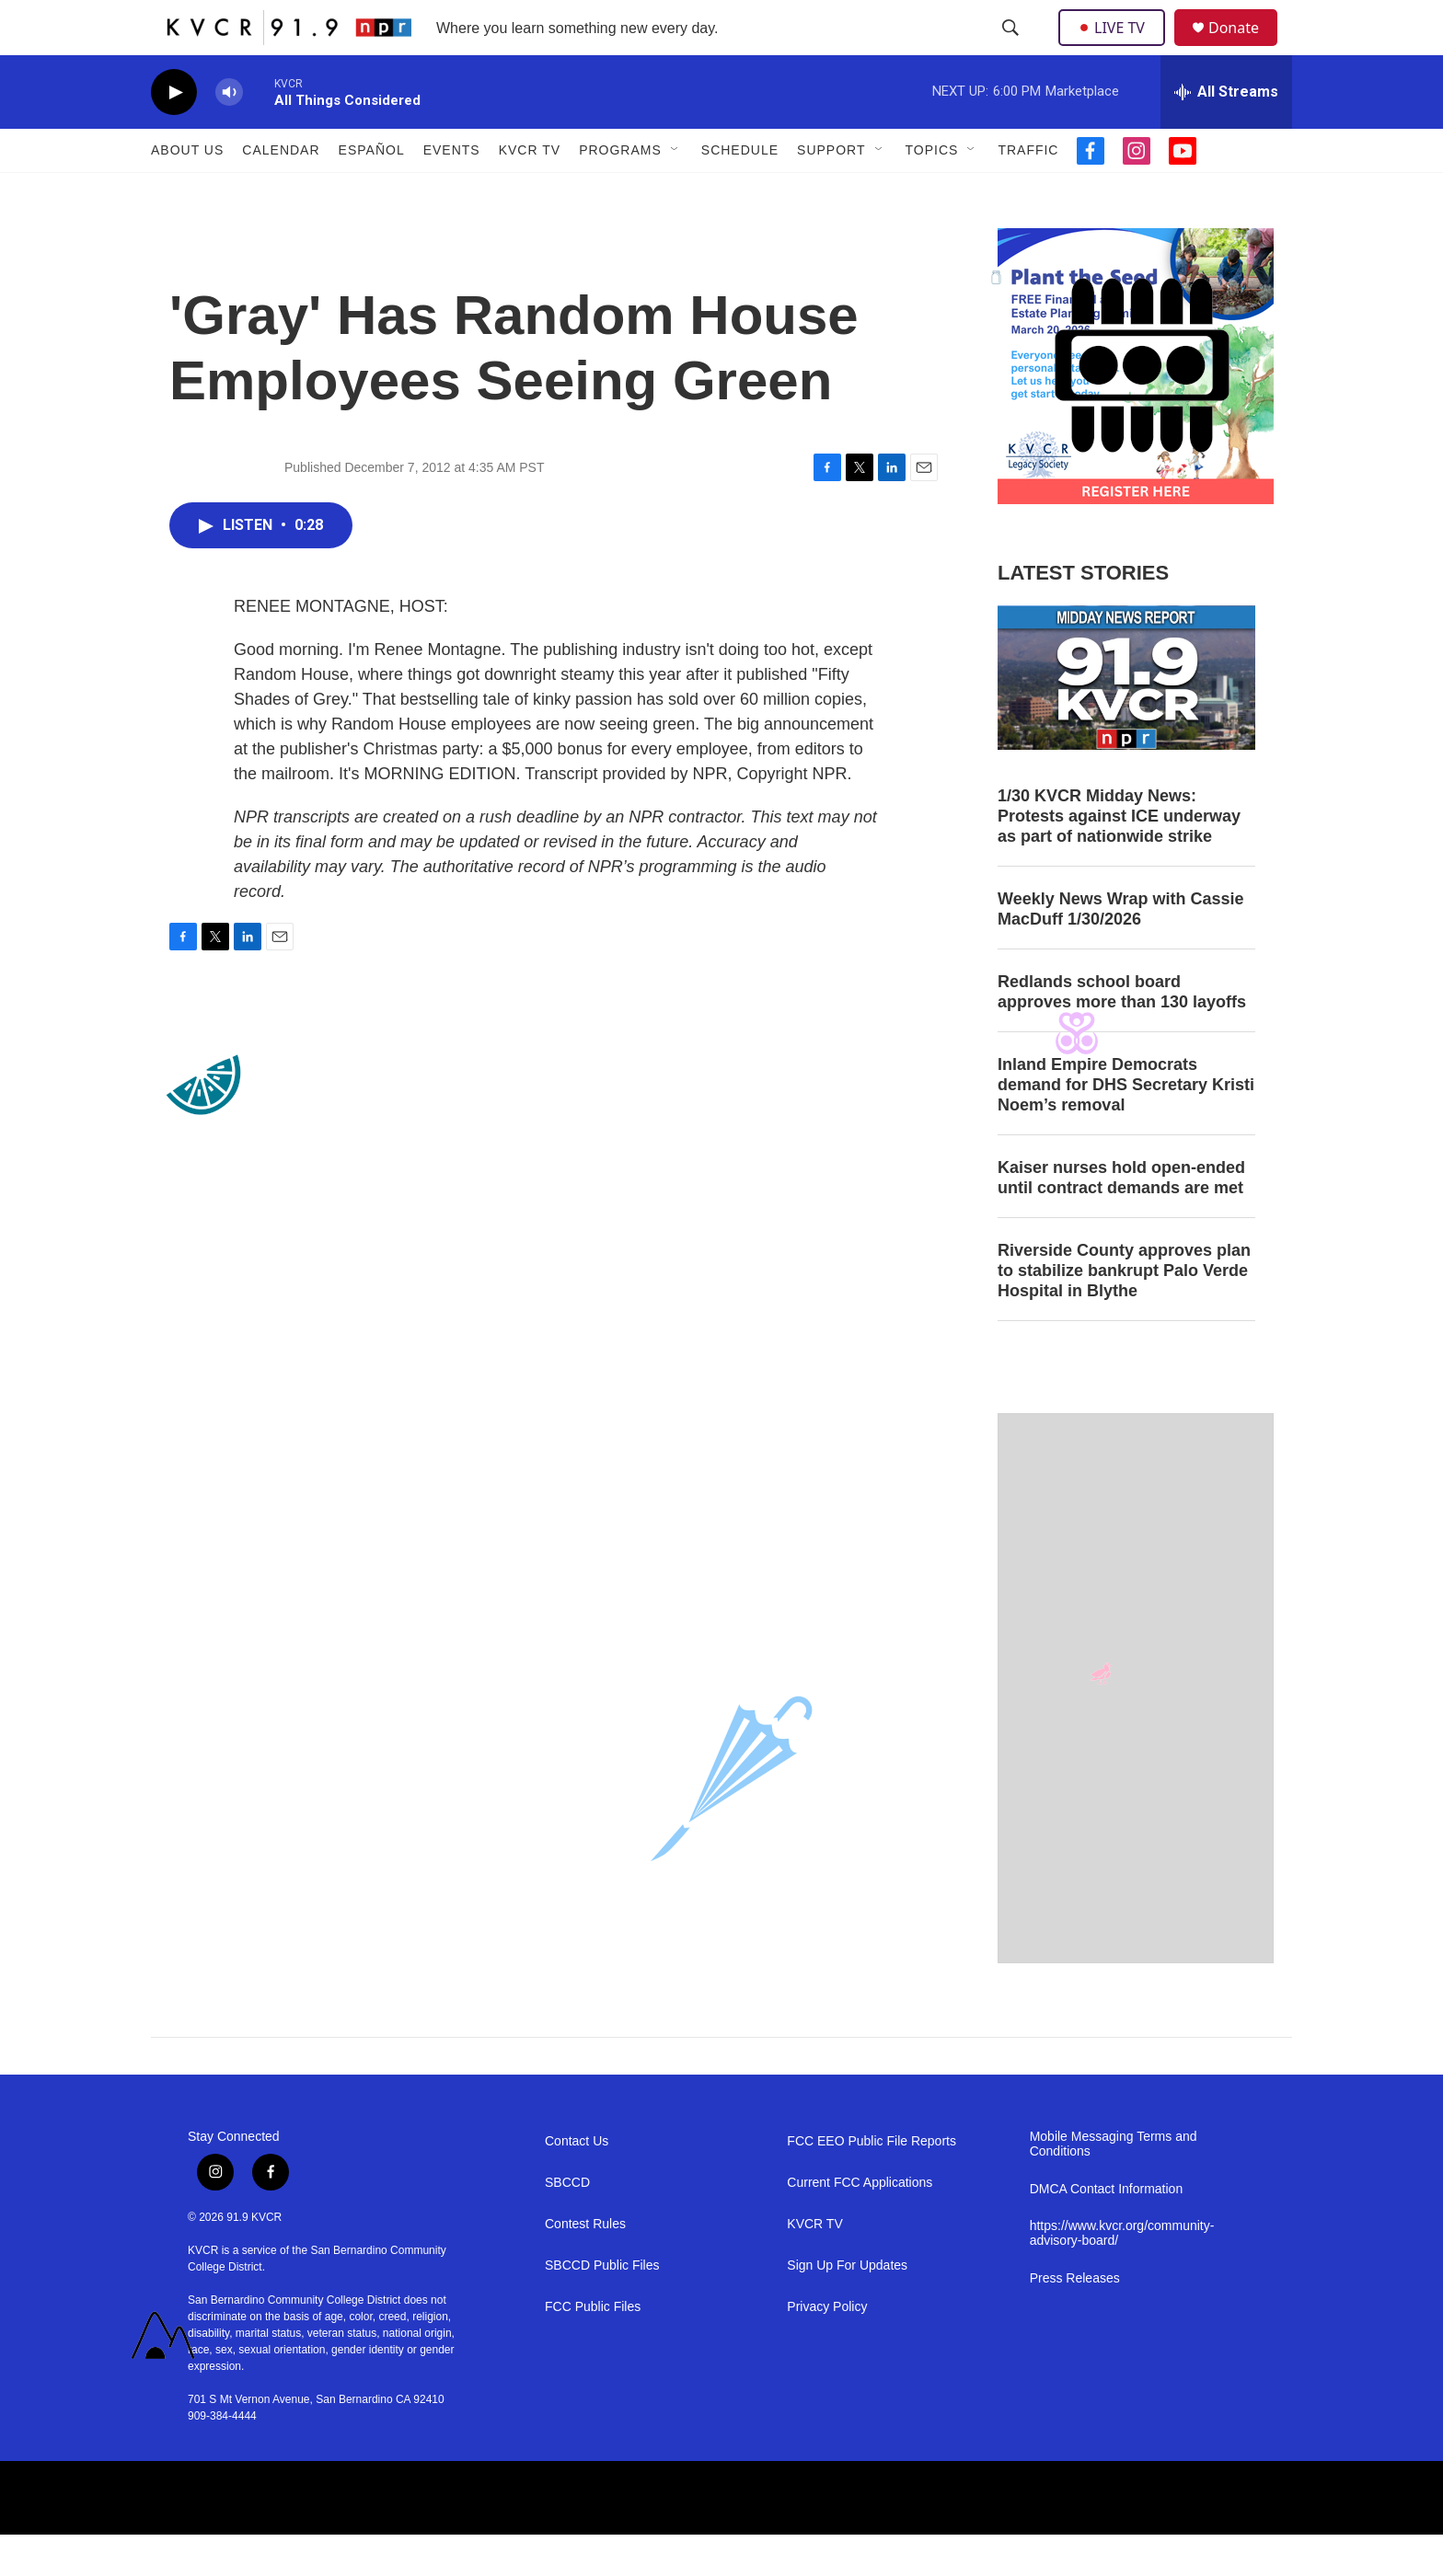 Image resolution: width=1443 pixels, height=2576 pixels. What do you see at coordinates (996, 277) in the screenshot?
I see `access preserved items or storage` at bounding box center [996, 277].